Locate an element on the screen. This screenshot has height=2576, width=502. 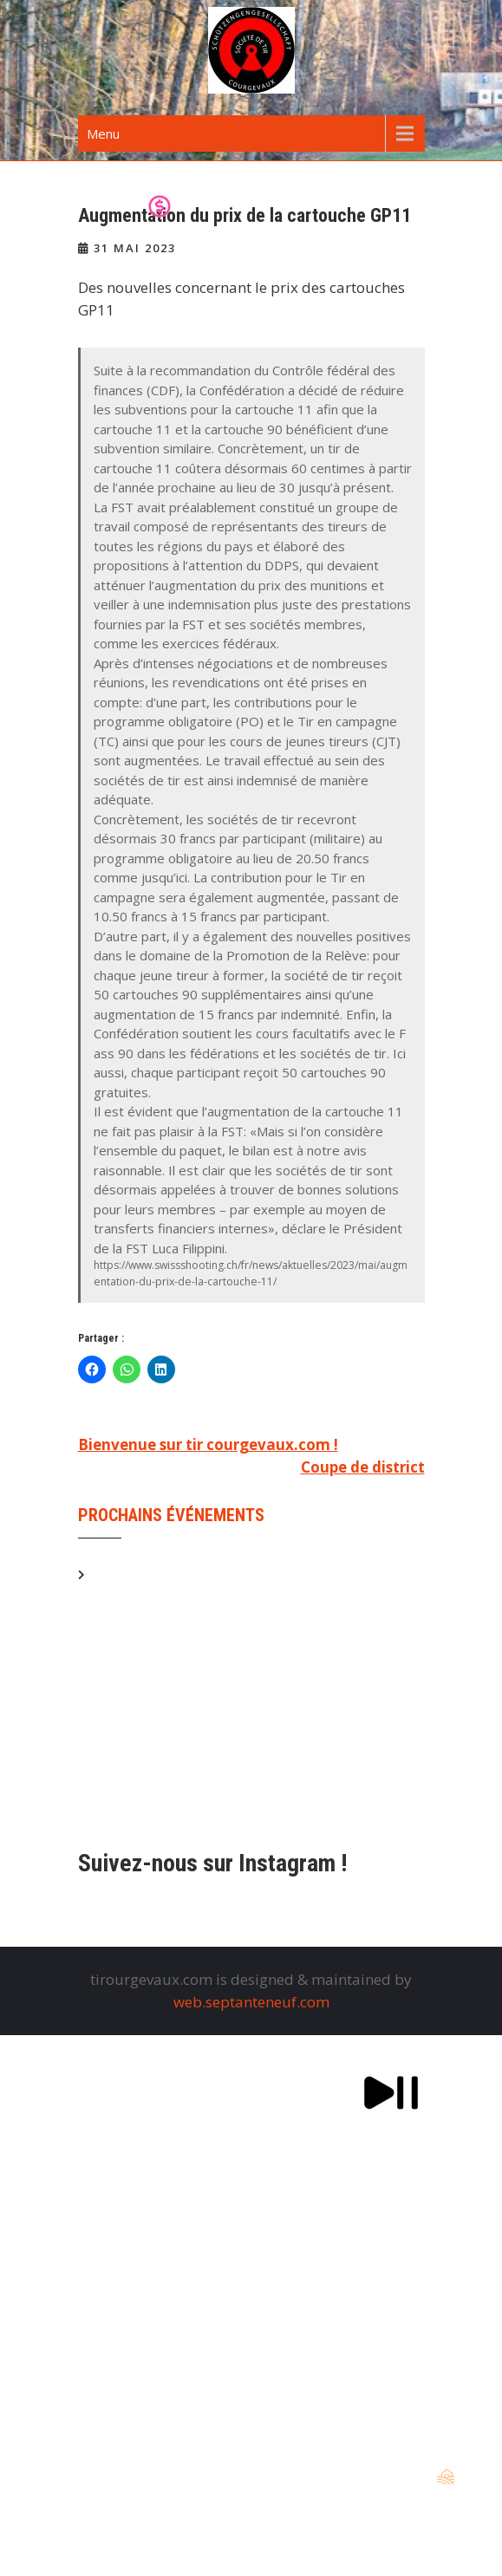
access farm or agricultural settings is located at coordinates (446, 2477).